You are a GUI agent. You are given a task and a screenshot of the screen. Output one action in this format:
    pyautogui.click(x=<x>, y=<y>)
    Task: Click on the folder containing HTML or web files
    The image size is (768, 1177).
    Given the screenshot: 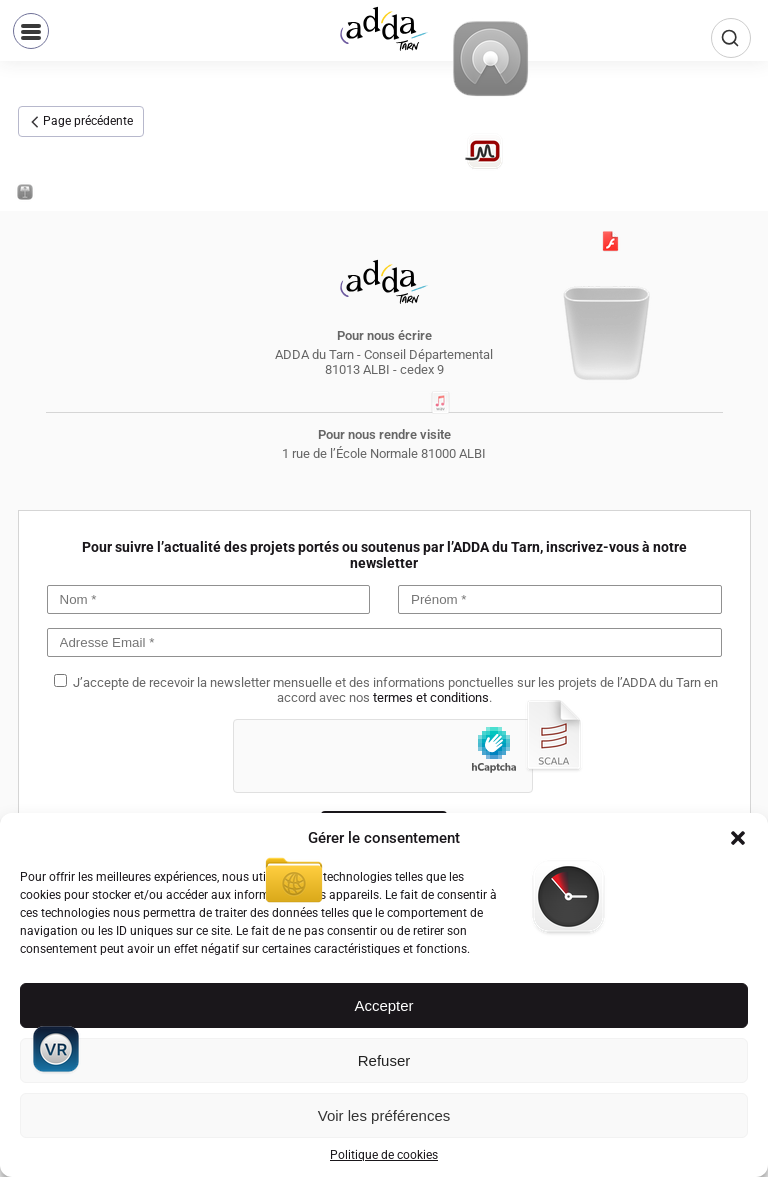 What is the action you would take?
    pyautogui.click(x=294, y=880)
    